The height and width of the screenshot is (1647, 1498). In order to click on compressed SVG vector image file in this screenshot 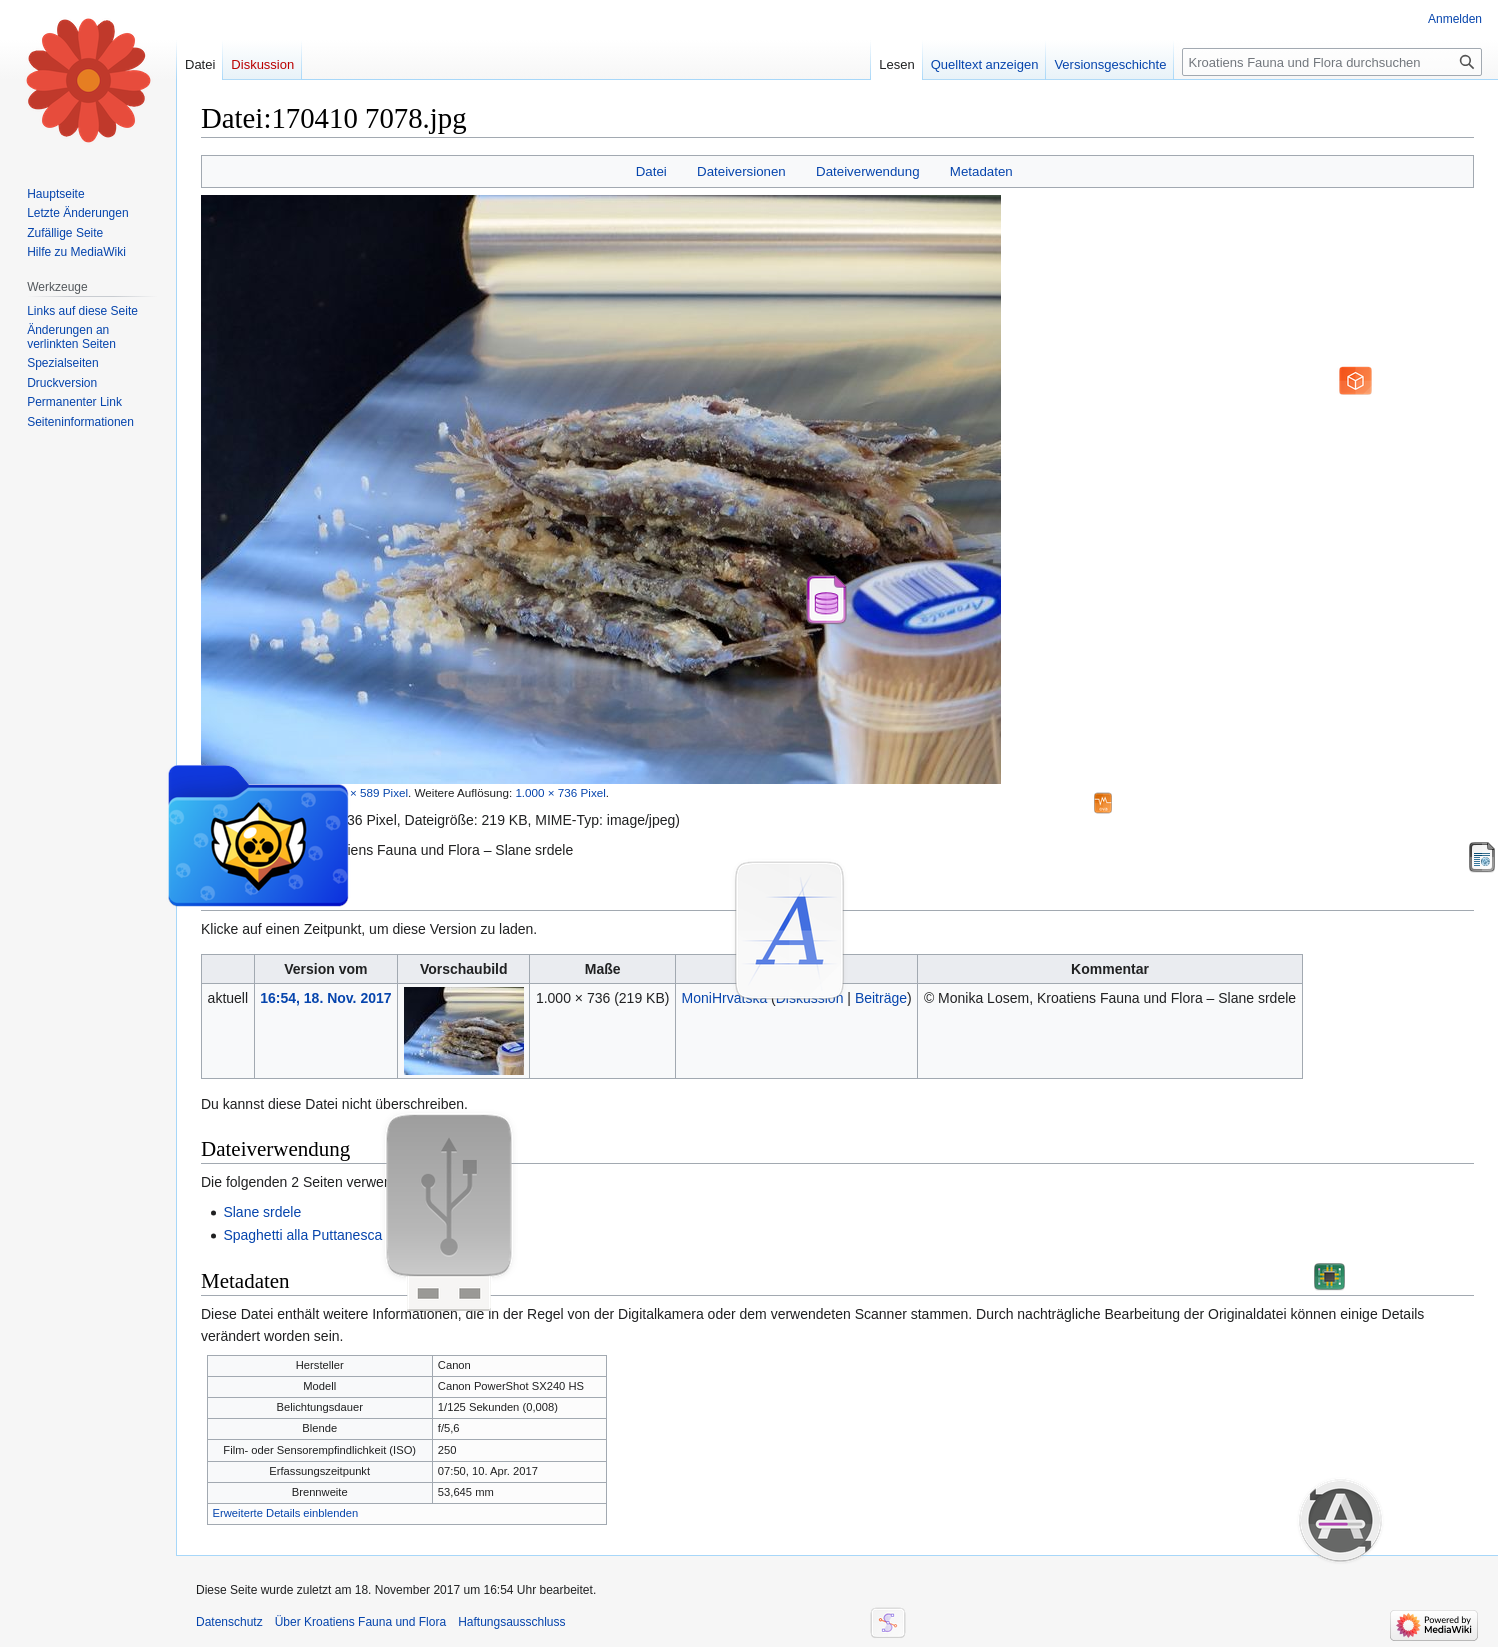, I will do `click(888, 1622)`.